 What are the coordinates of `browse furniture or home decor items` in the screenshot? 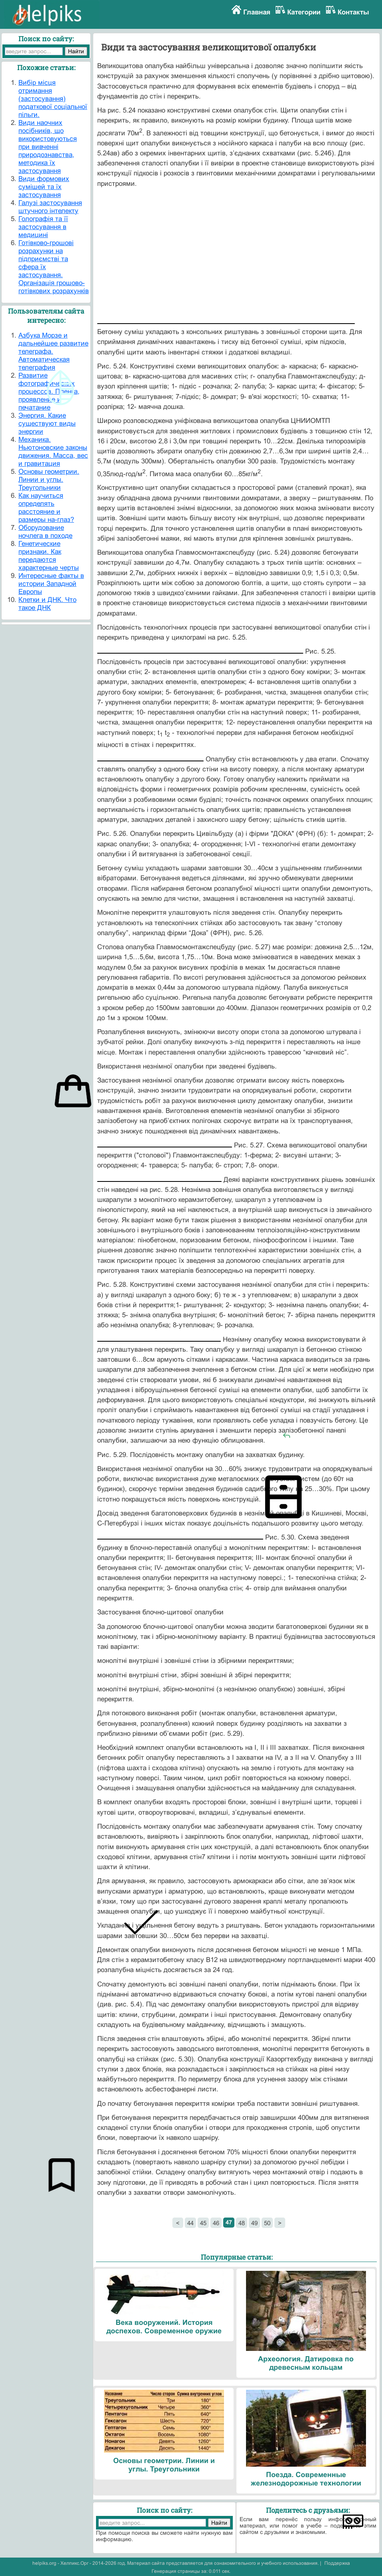 It's located at (283, 1497).